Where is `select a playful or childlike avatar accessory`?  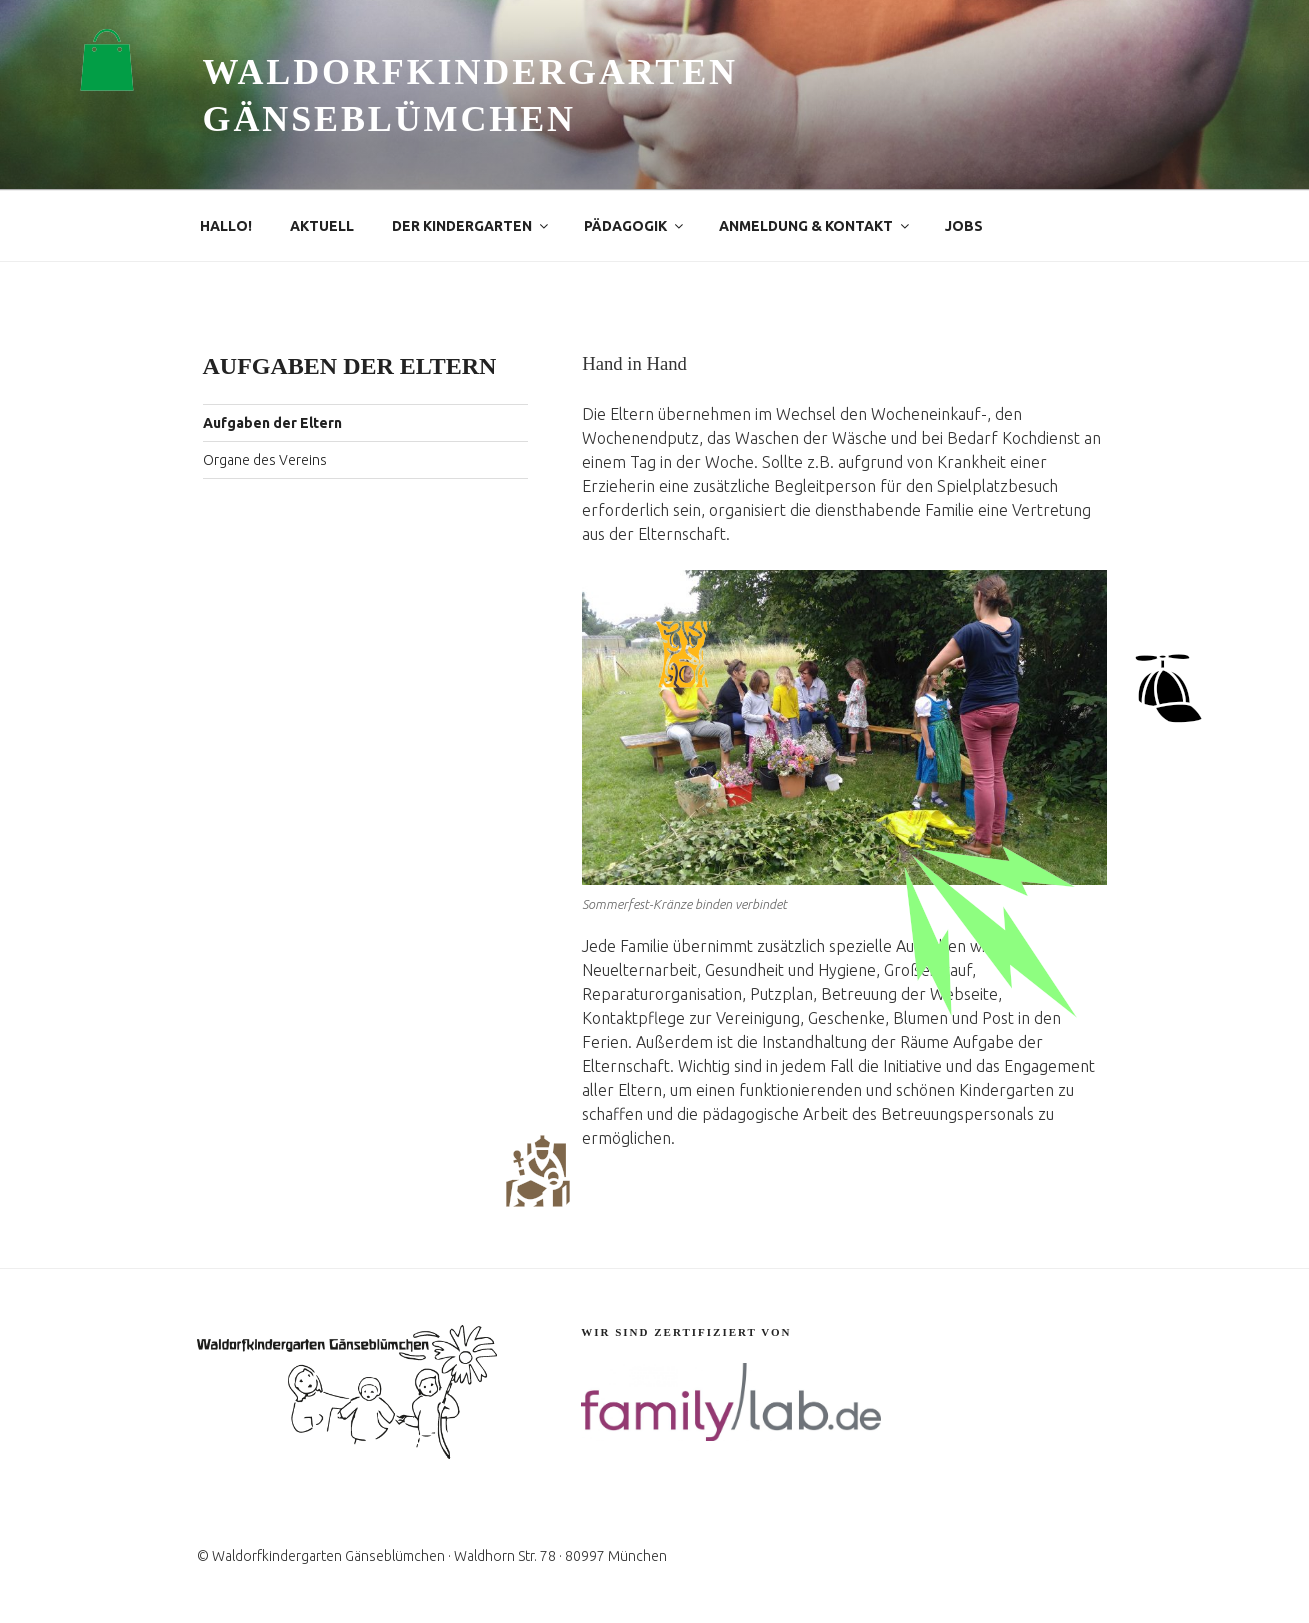 select a playful or childlike avatar accessory is located at coordinates (1167, 688).